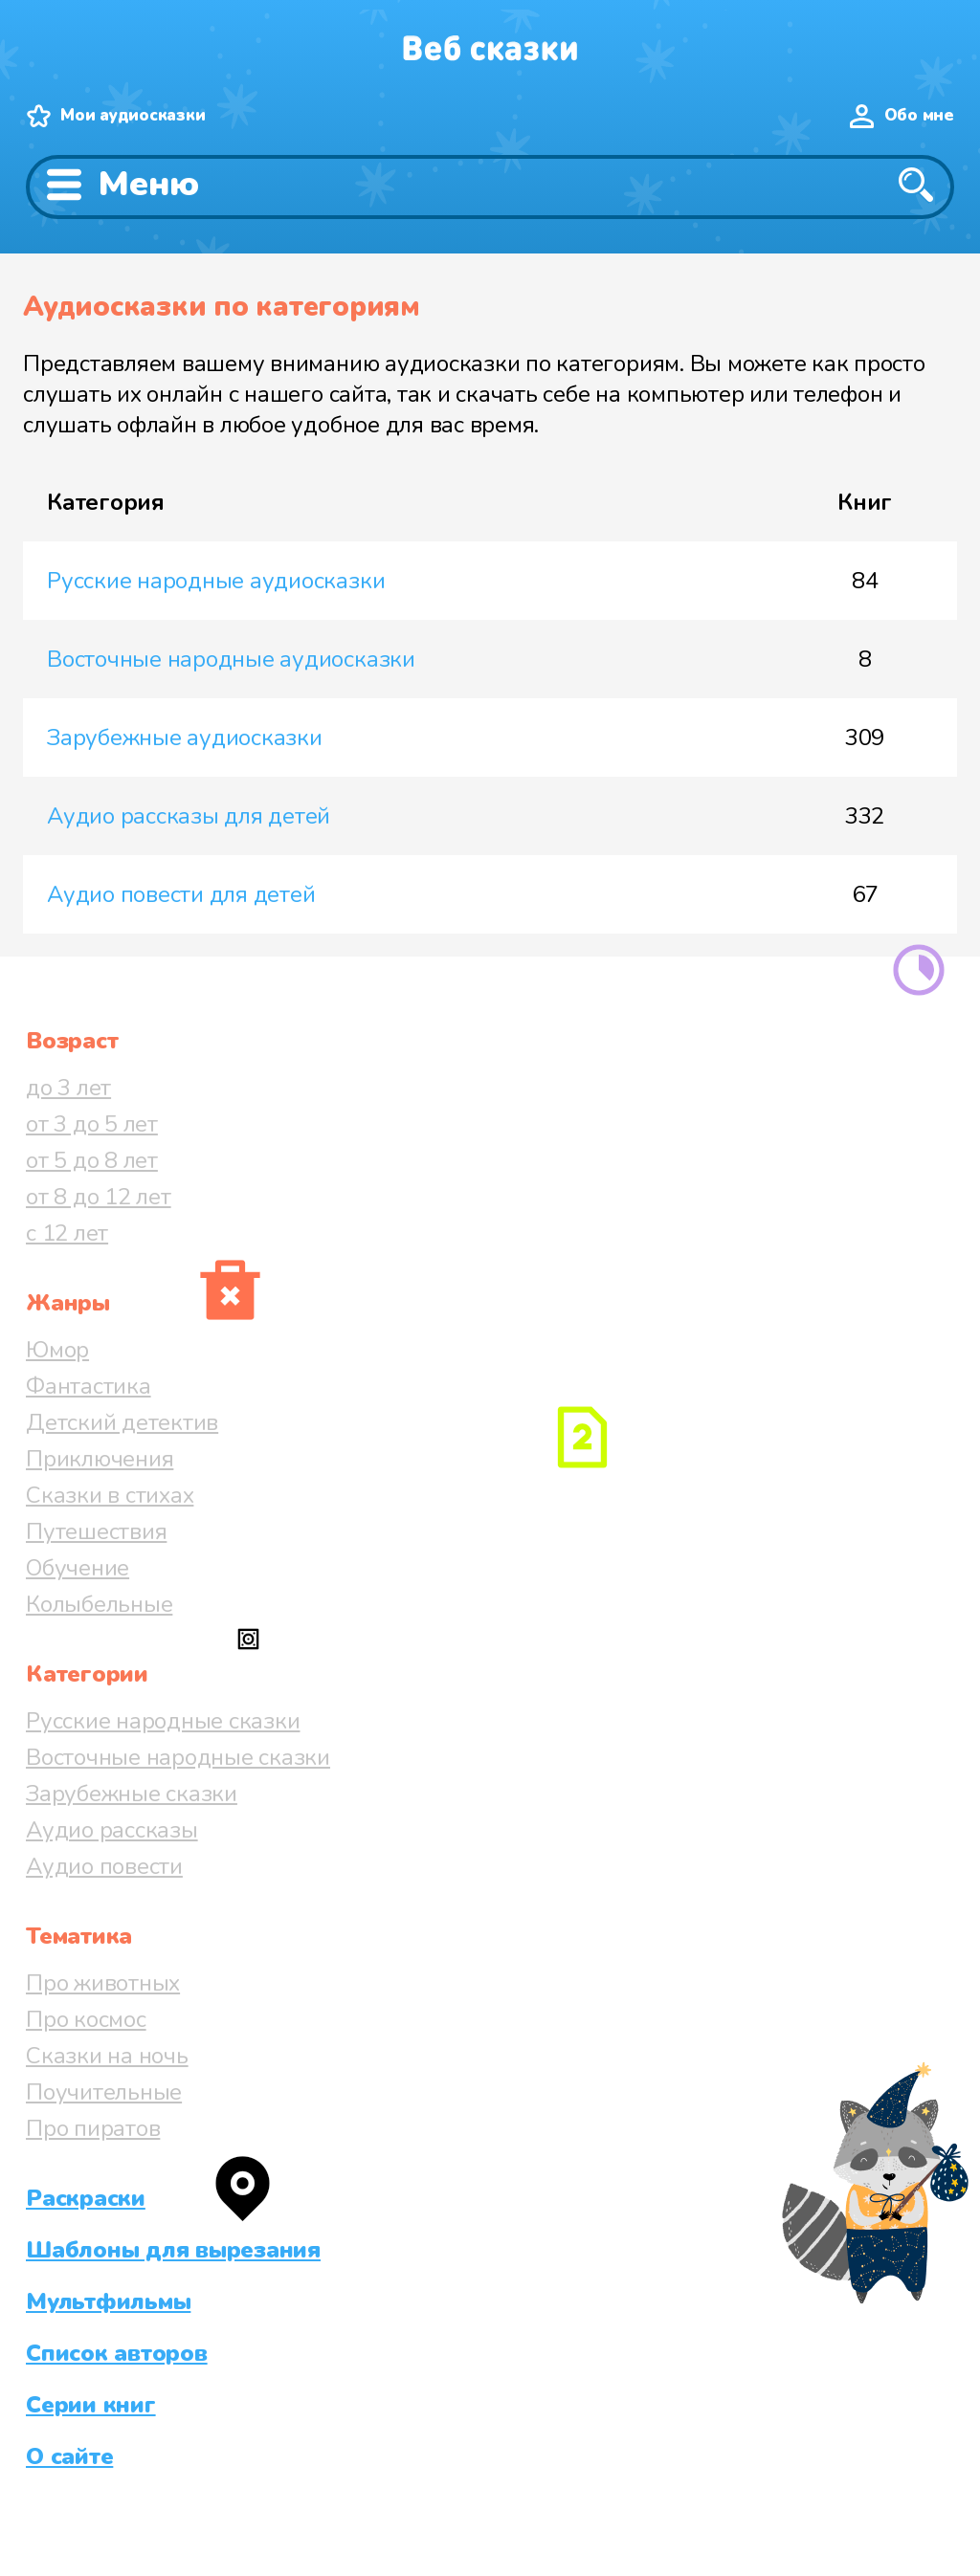 The image size is (980, 2576). What do you see at coordinates (230, 1289) in the screenshot?
I see `delete selected item` at bounding box center [230, 1289].